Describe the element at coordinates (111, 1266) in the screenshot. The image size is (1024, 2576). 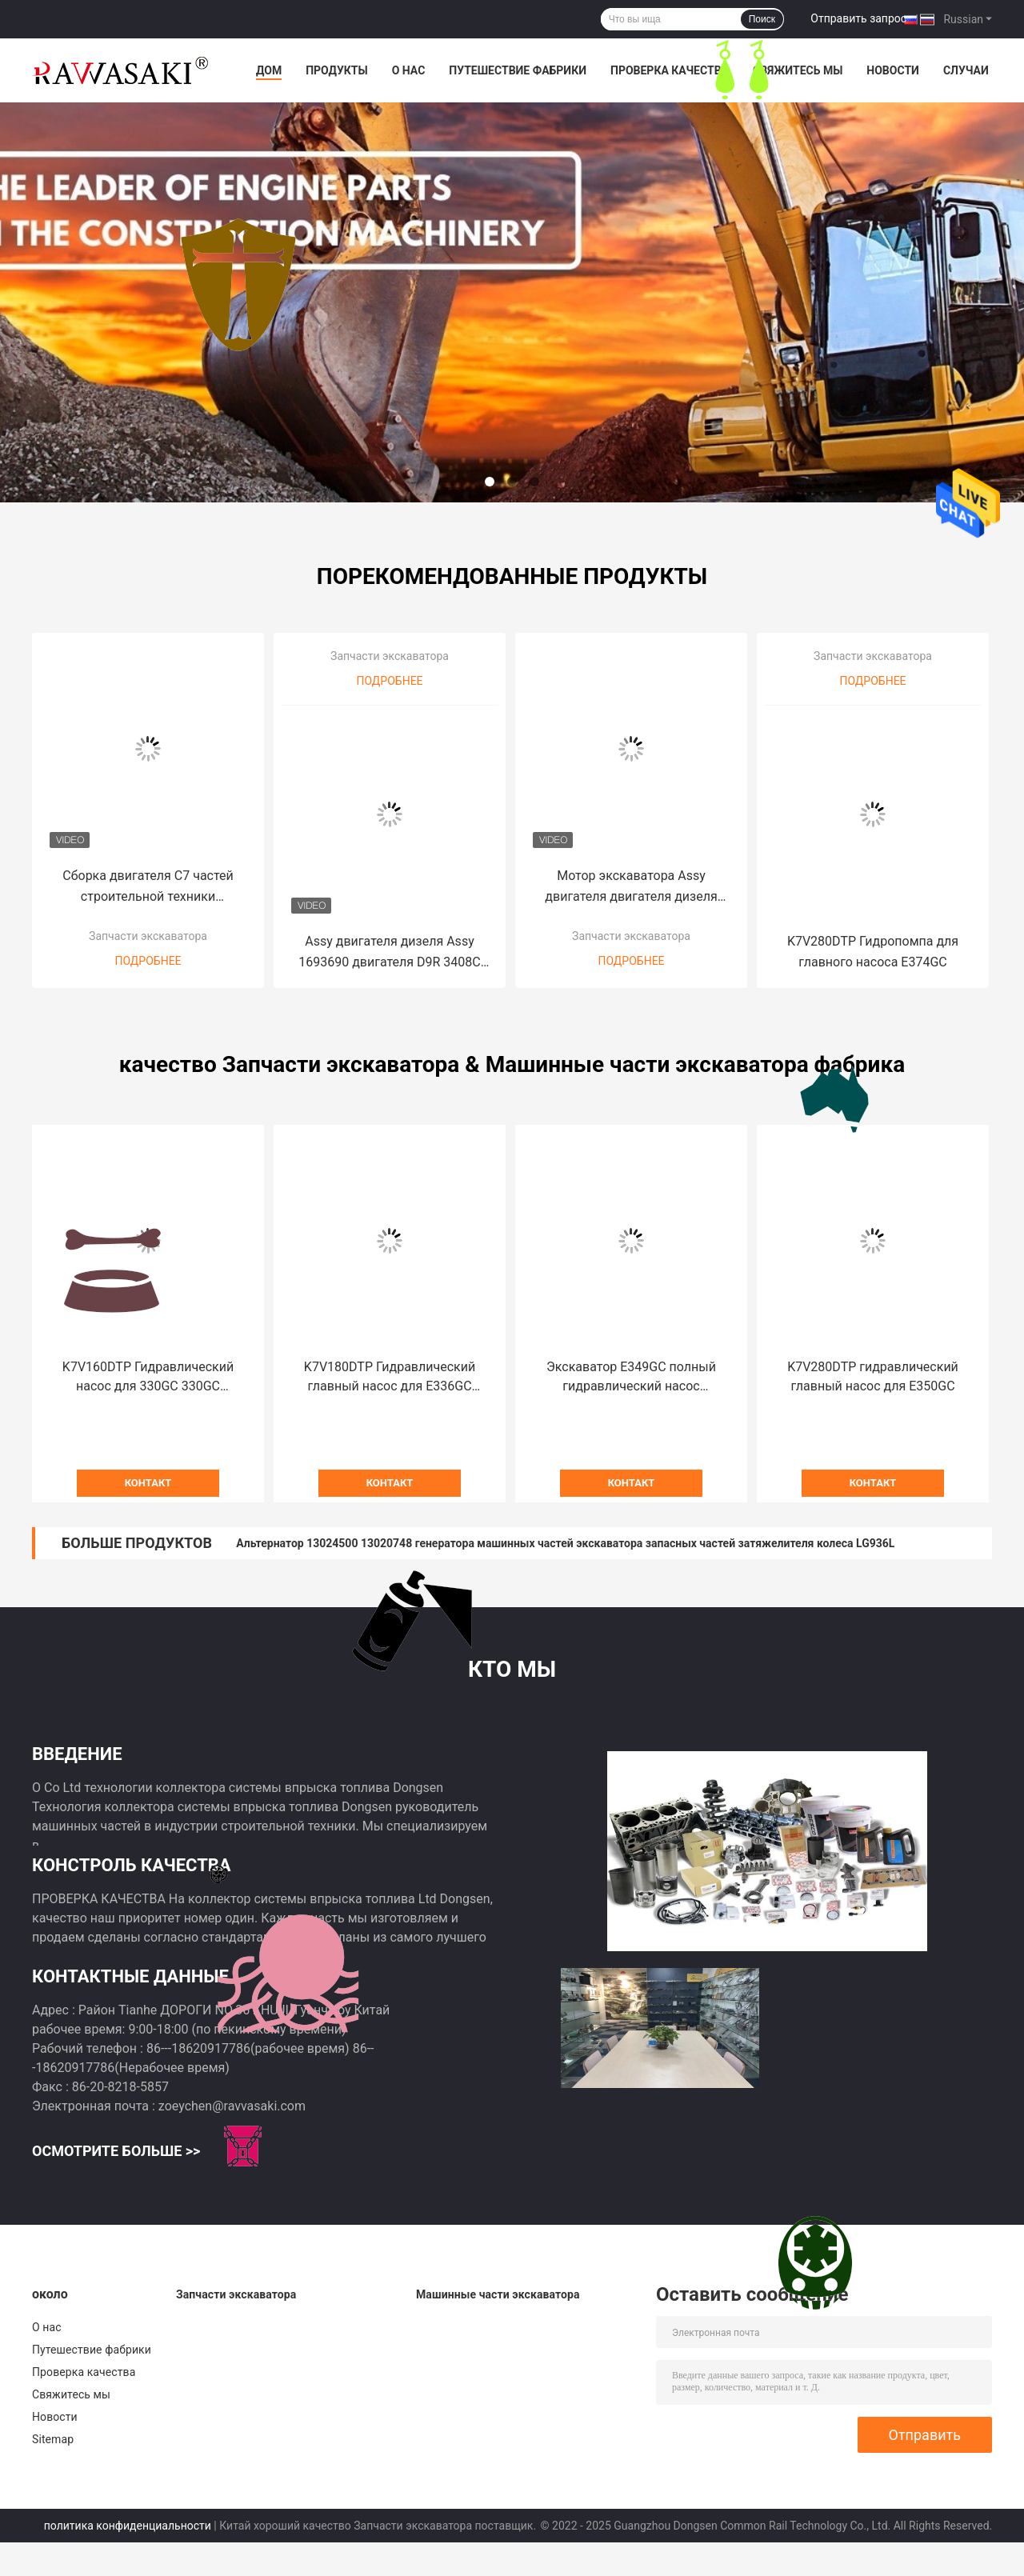
I see `access pet feeding schedule` at that location.